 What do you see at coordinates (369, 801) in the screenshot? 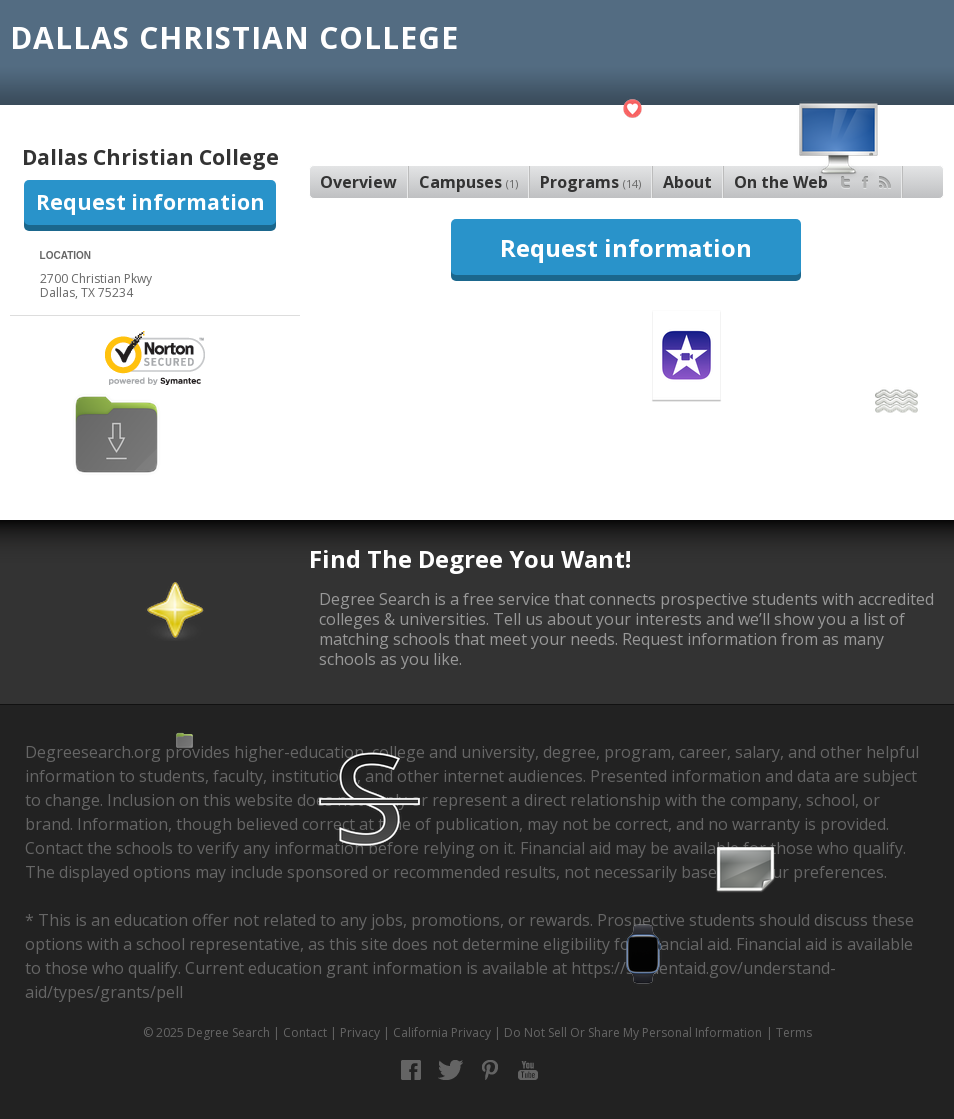
I see `apply strikethrough formatting to selected text` at bounding box center [369, 801].